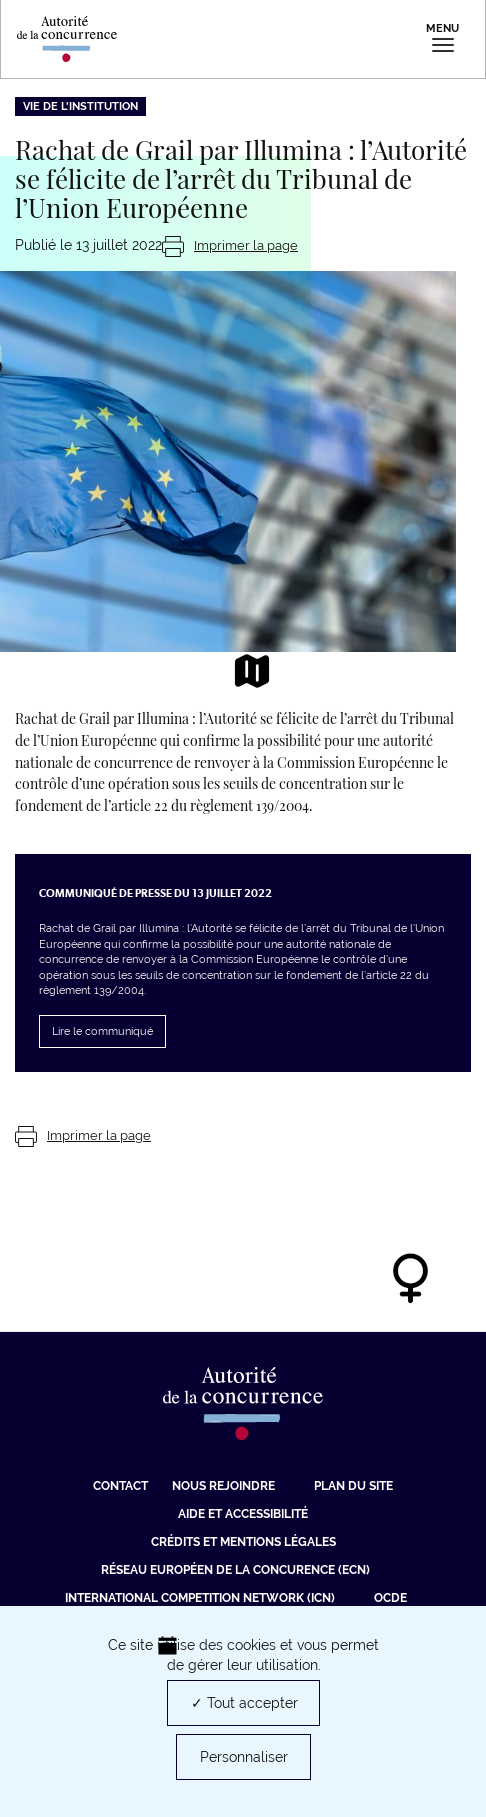 The height and width of the screenshot is (1817, 486). Describe the element at coordinates (252, 671) in the screenshot. I see `view map or navigation` at that location.